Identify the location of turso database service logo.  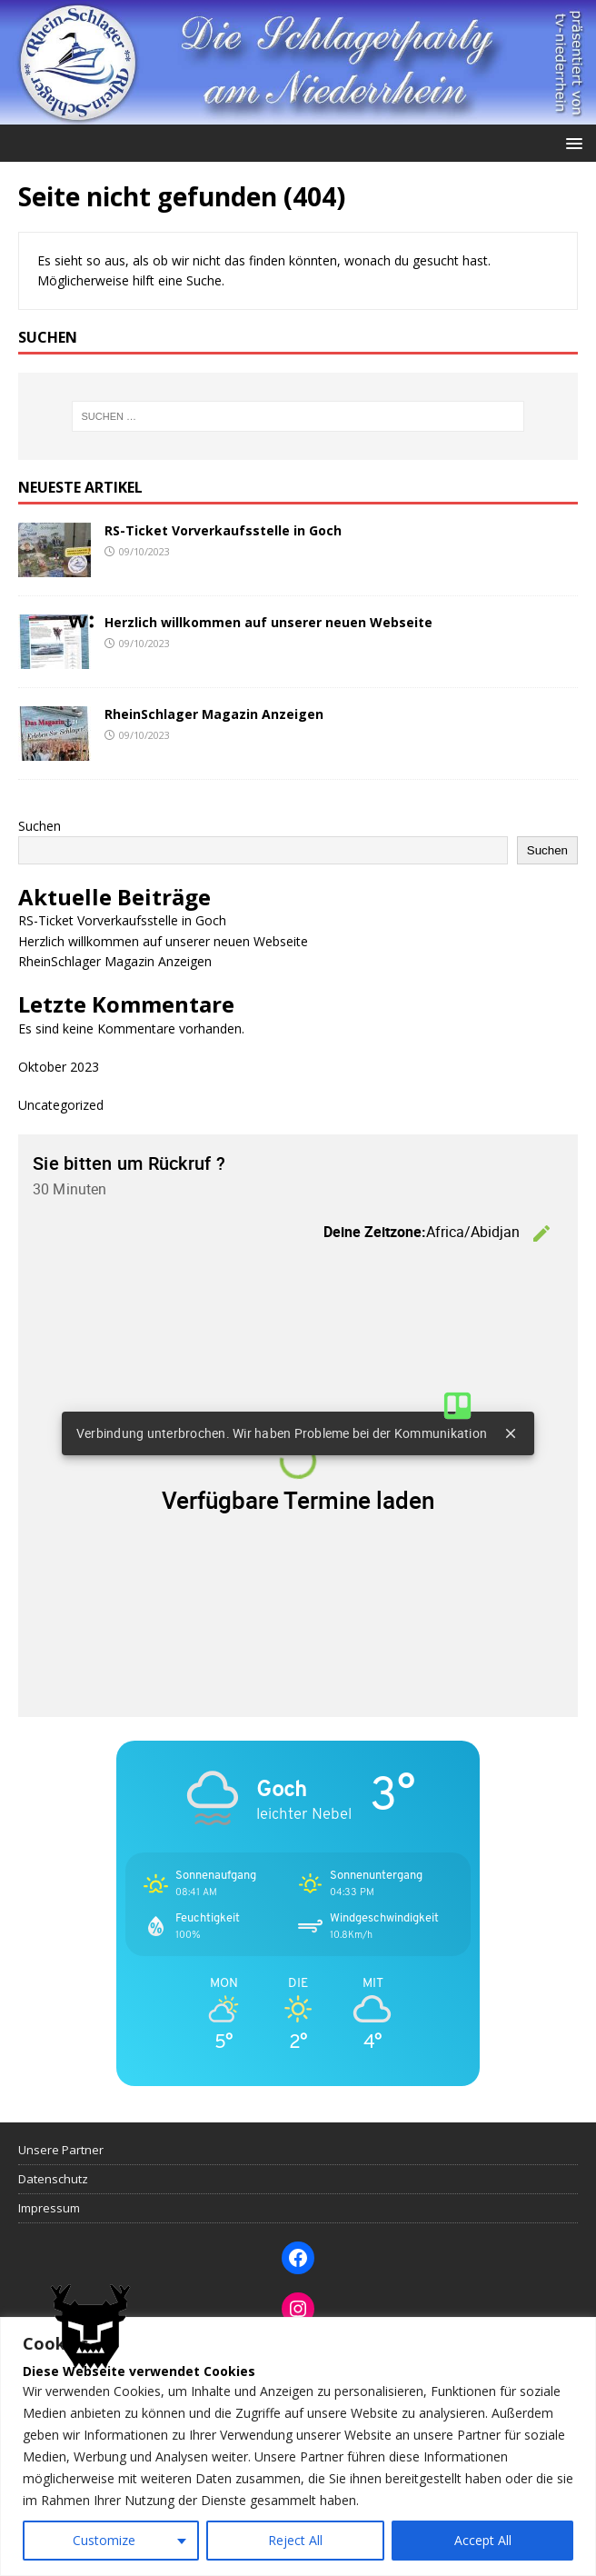
(90, 2326).